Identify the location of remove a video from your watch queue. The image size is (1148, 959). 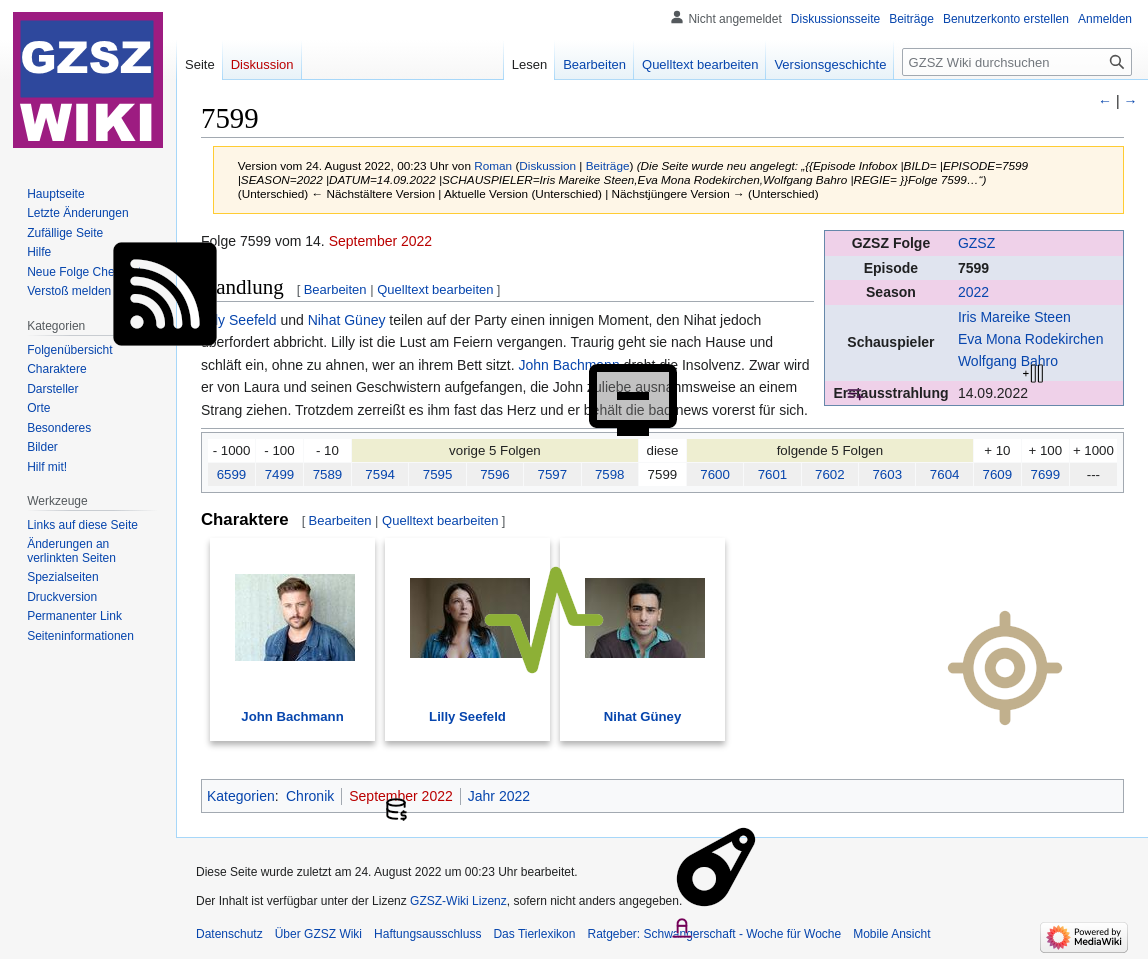
(633, 400).